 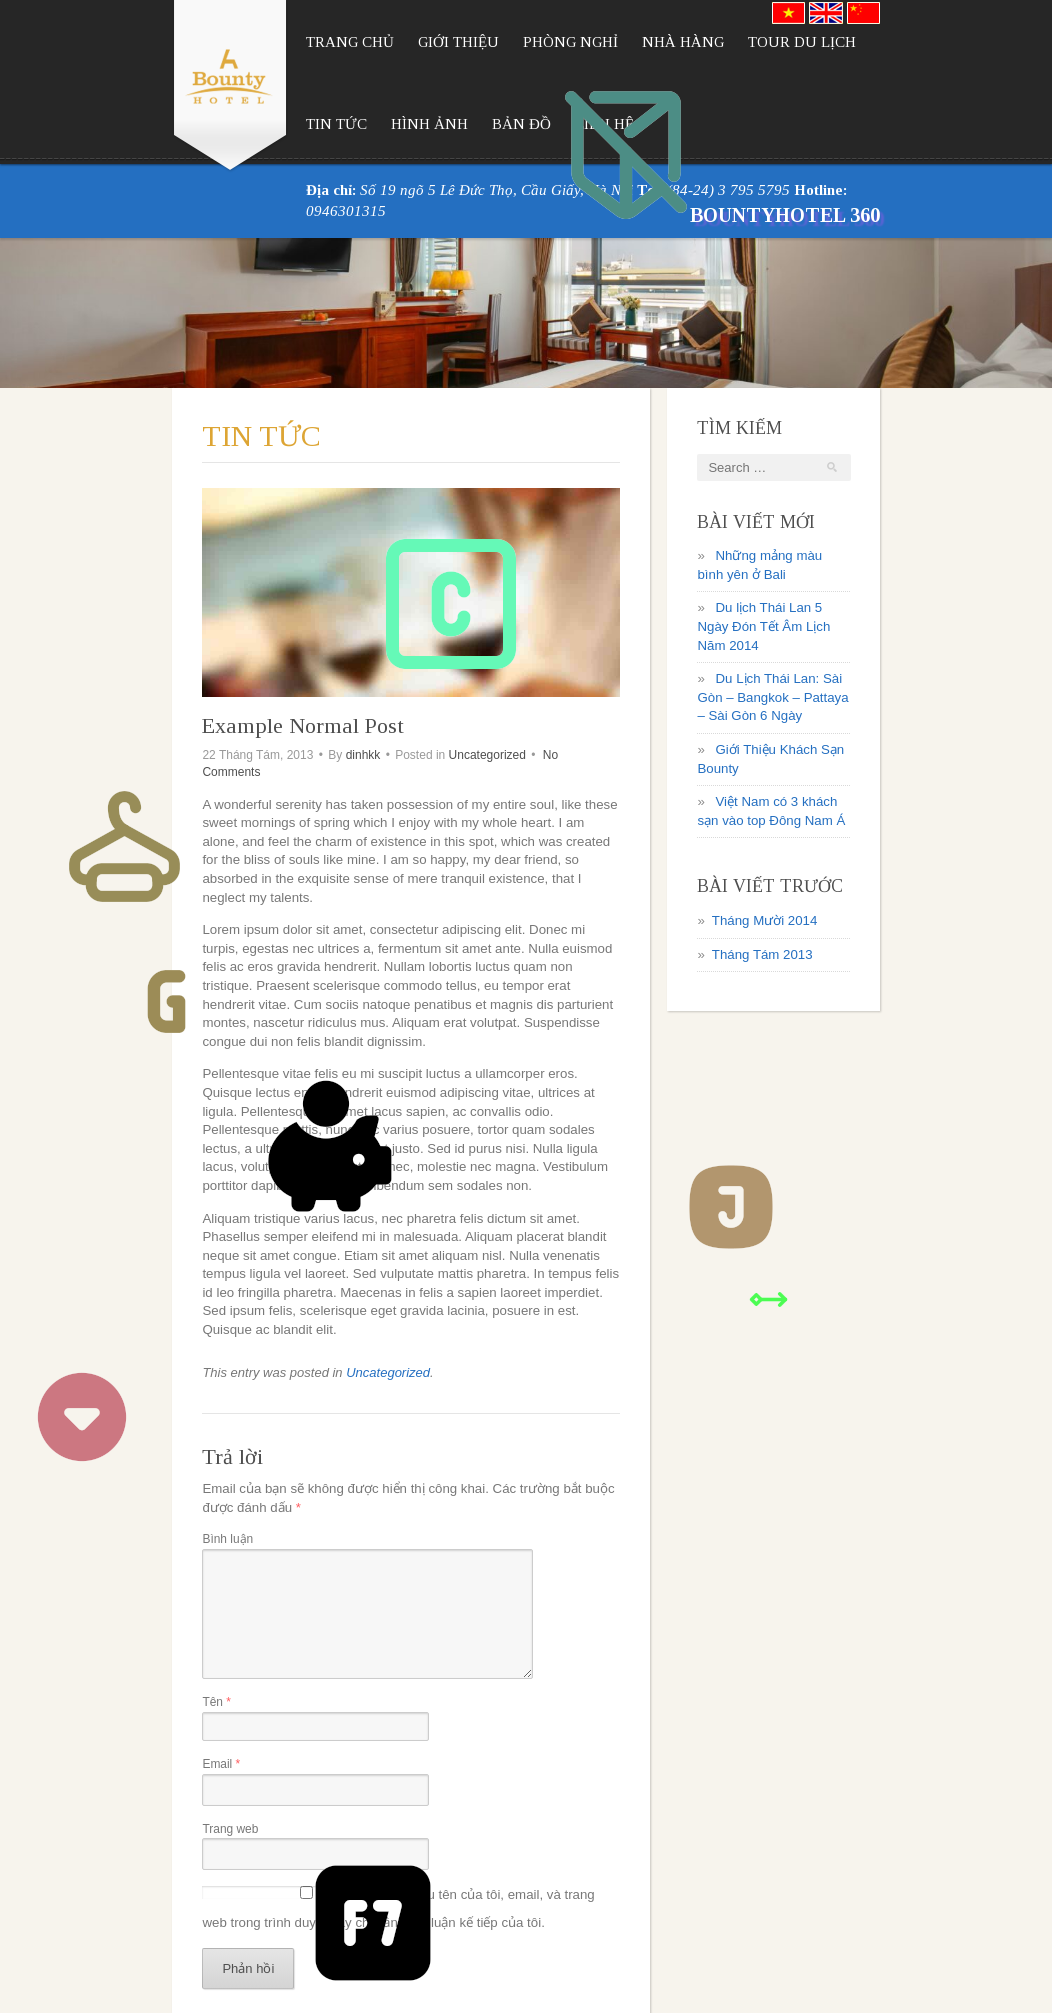 I want to click on navigate to the next step or section, so click(x=768, y=1299).